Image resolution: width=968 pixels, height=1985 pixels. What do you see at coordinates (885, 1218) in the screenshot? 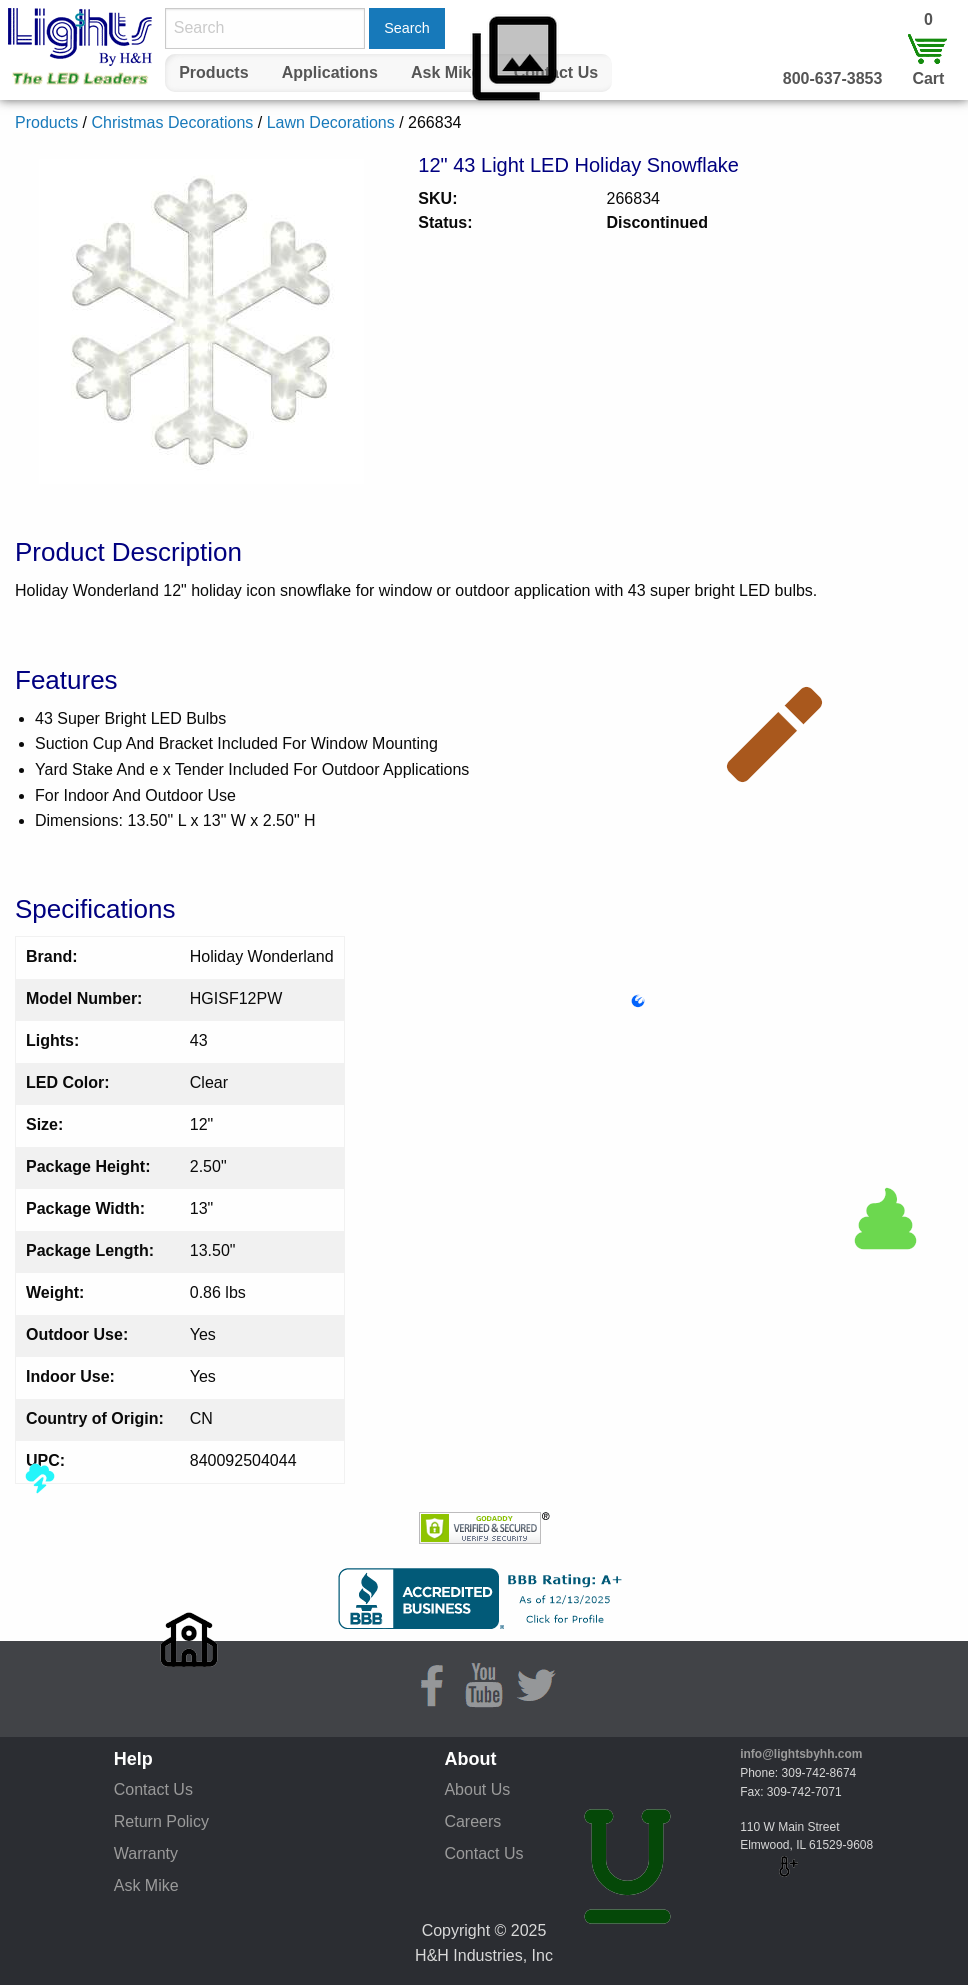
I see `add a poop emoji reaction to a message` at bounding box center [885, 1218].